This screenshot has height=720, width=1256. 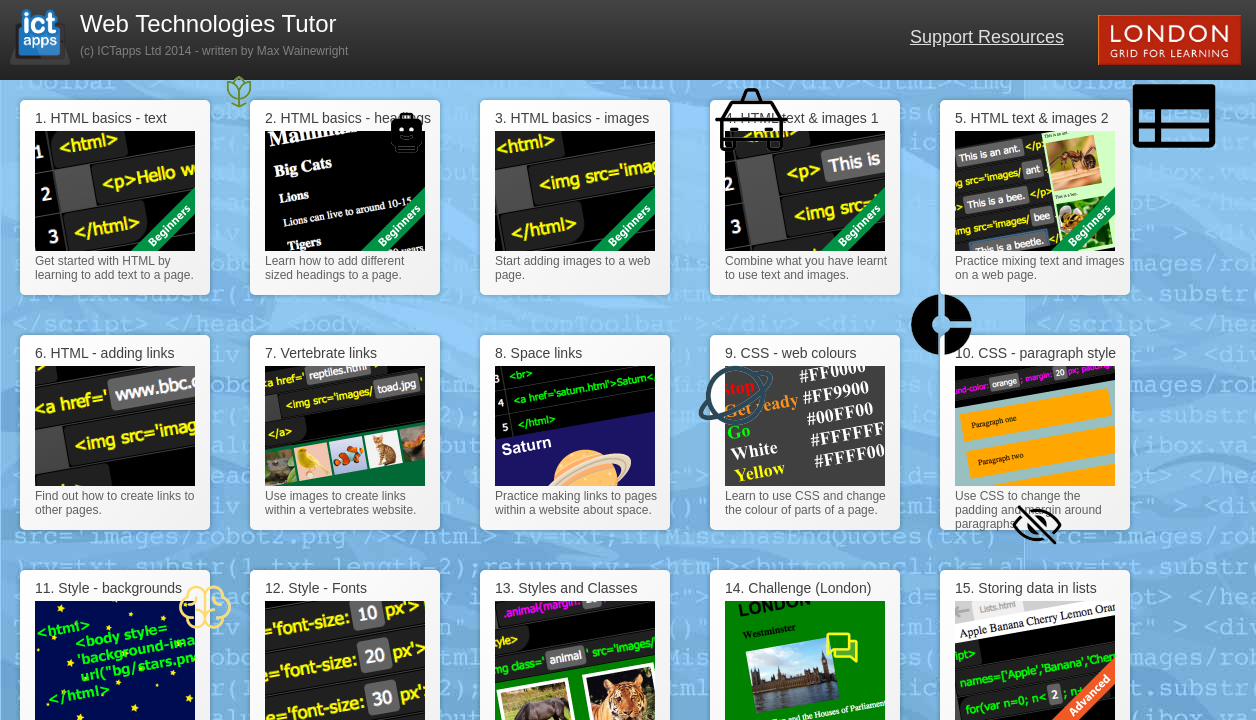 What do you see at coordinates (842, 647) in the screenshot?
I see `open your messages or conversations` at bounding box center [842, 647].